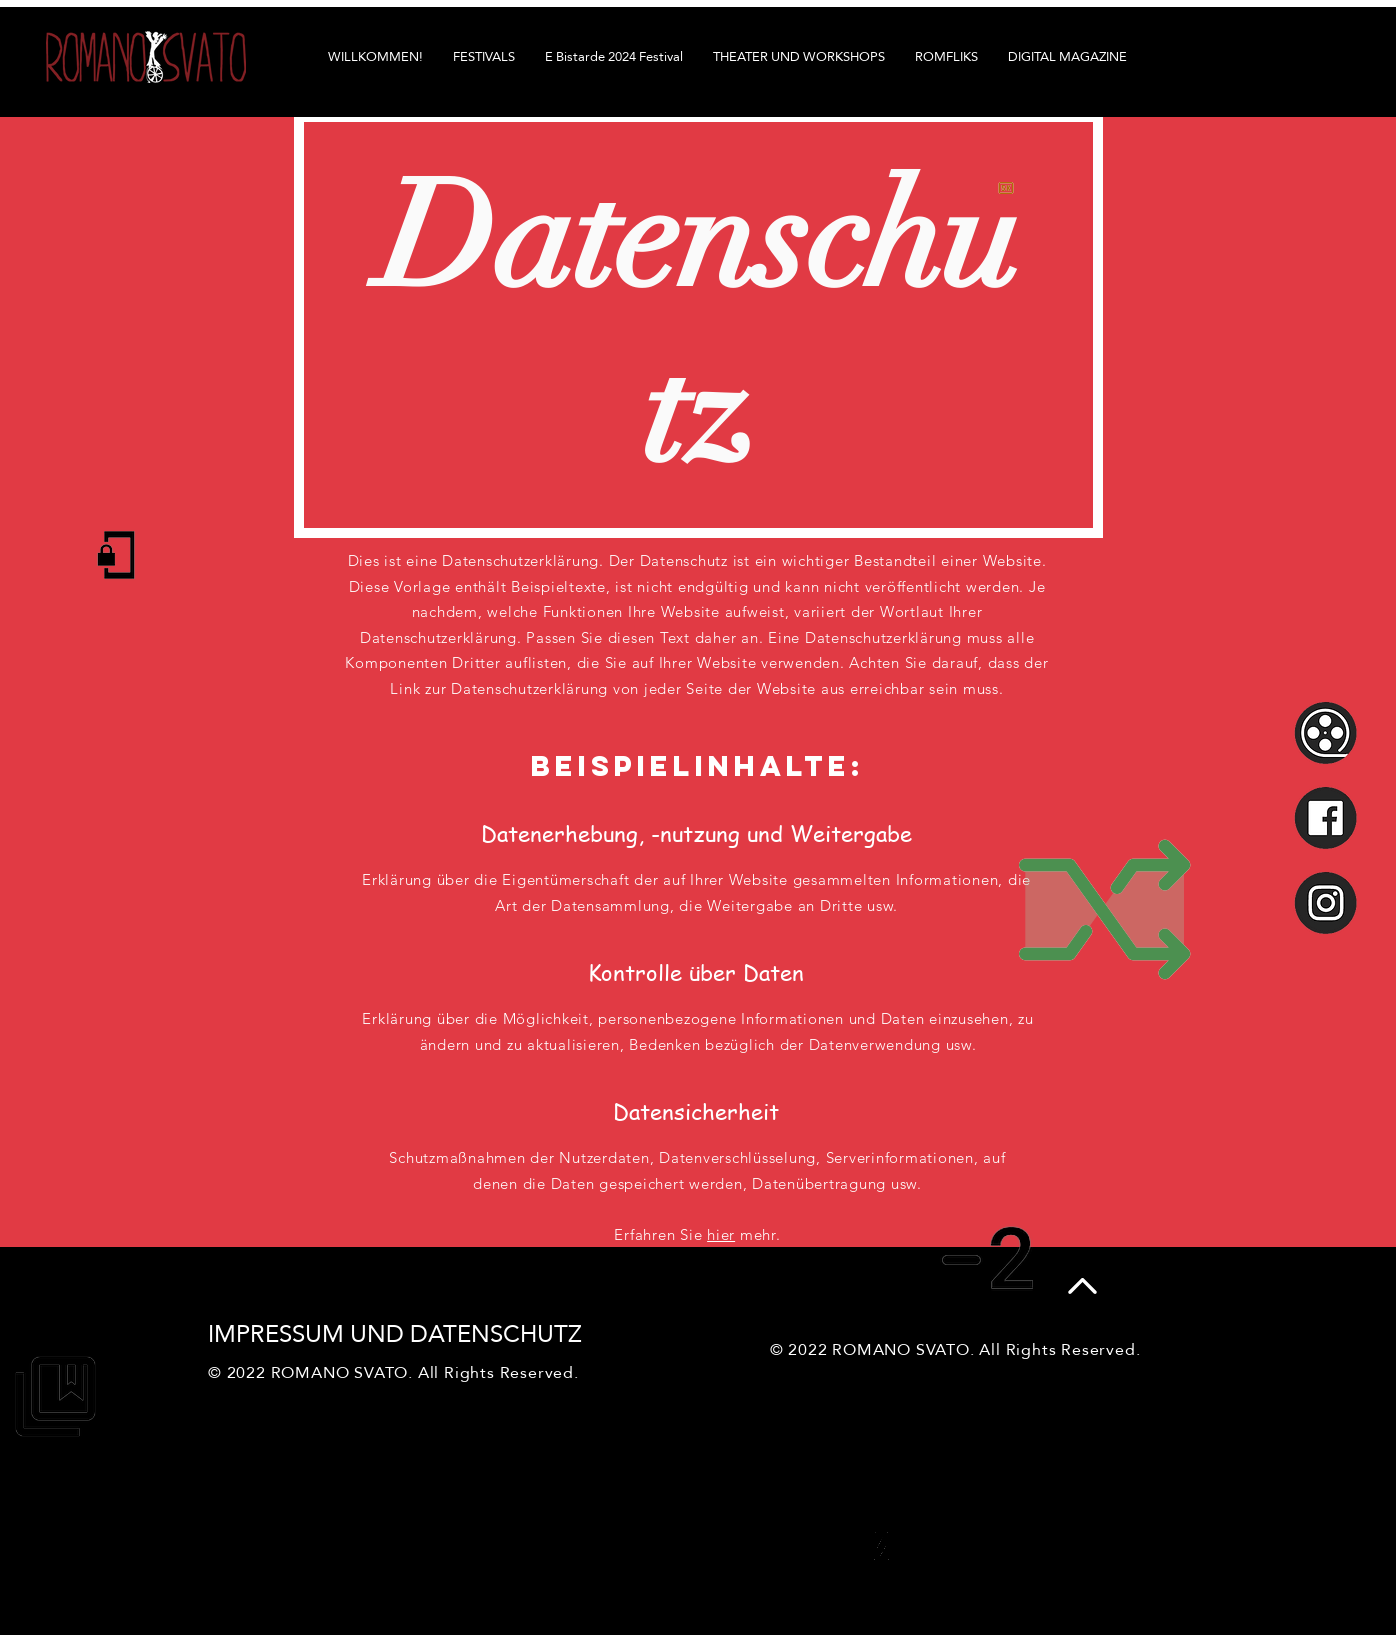  What do you see at coordinates (1006, 188) in the screenshot?
I see `indicates 5k video or image resolution` at bounding box center [1006, 188].